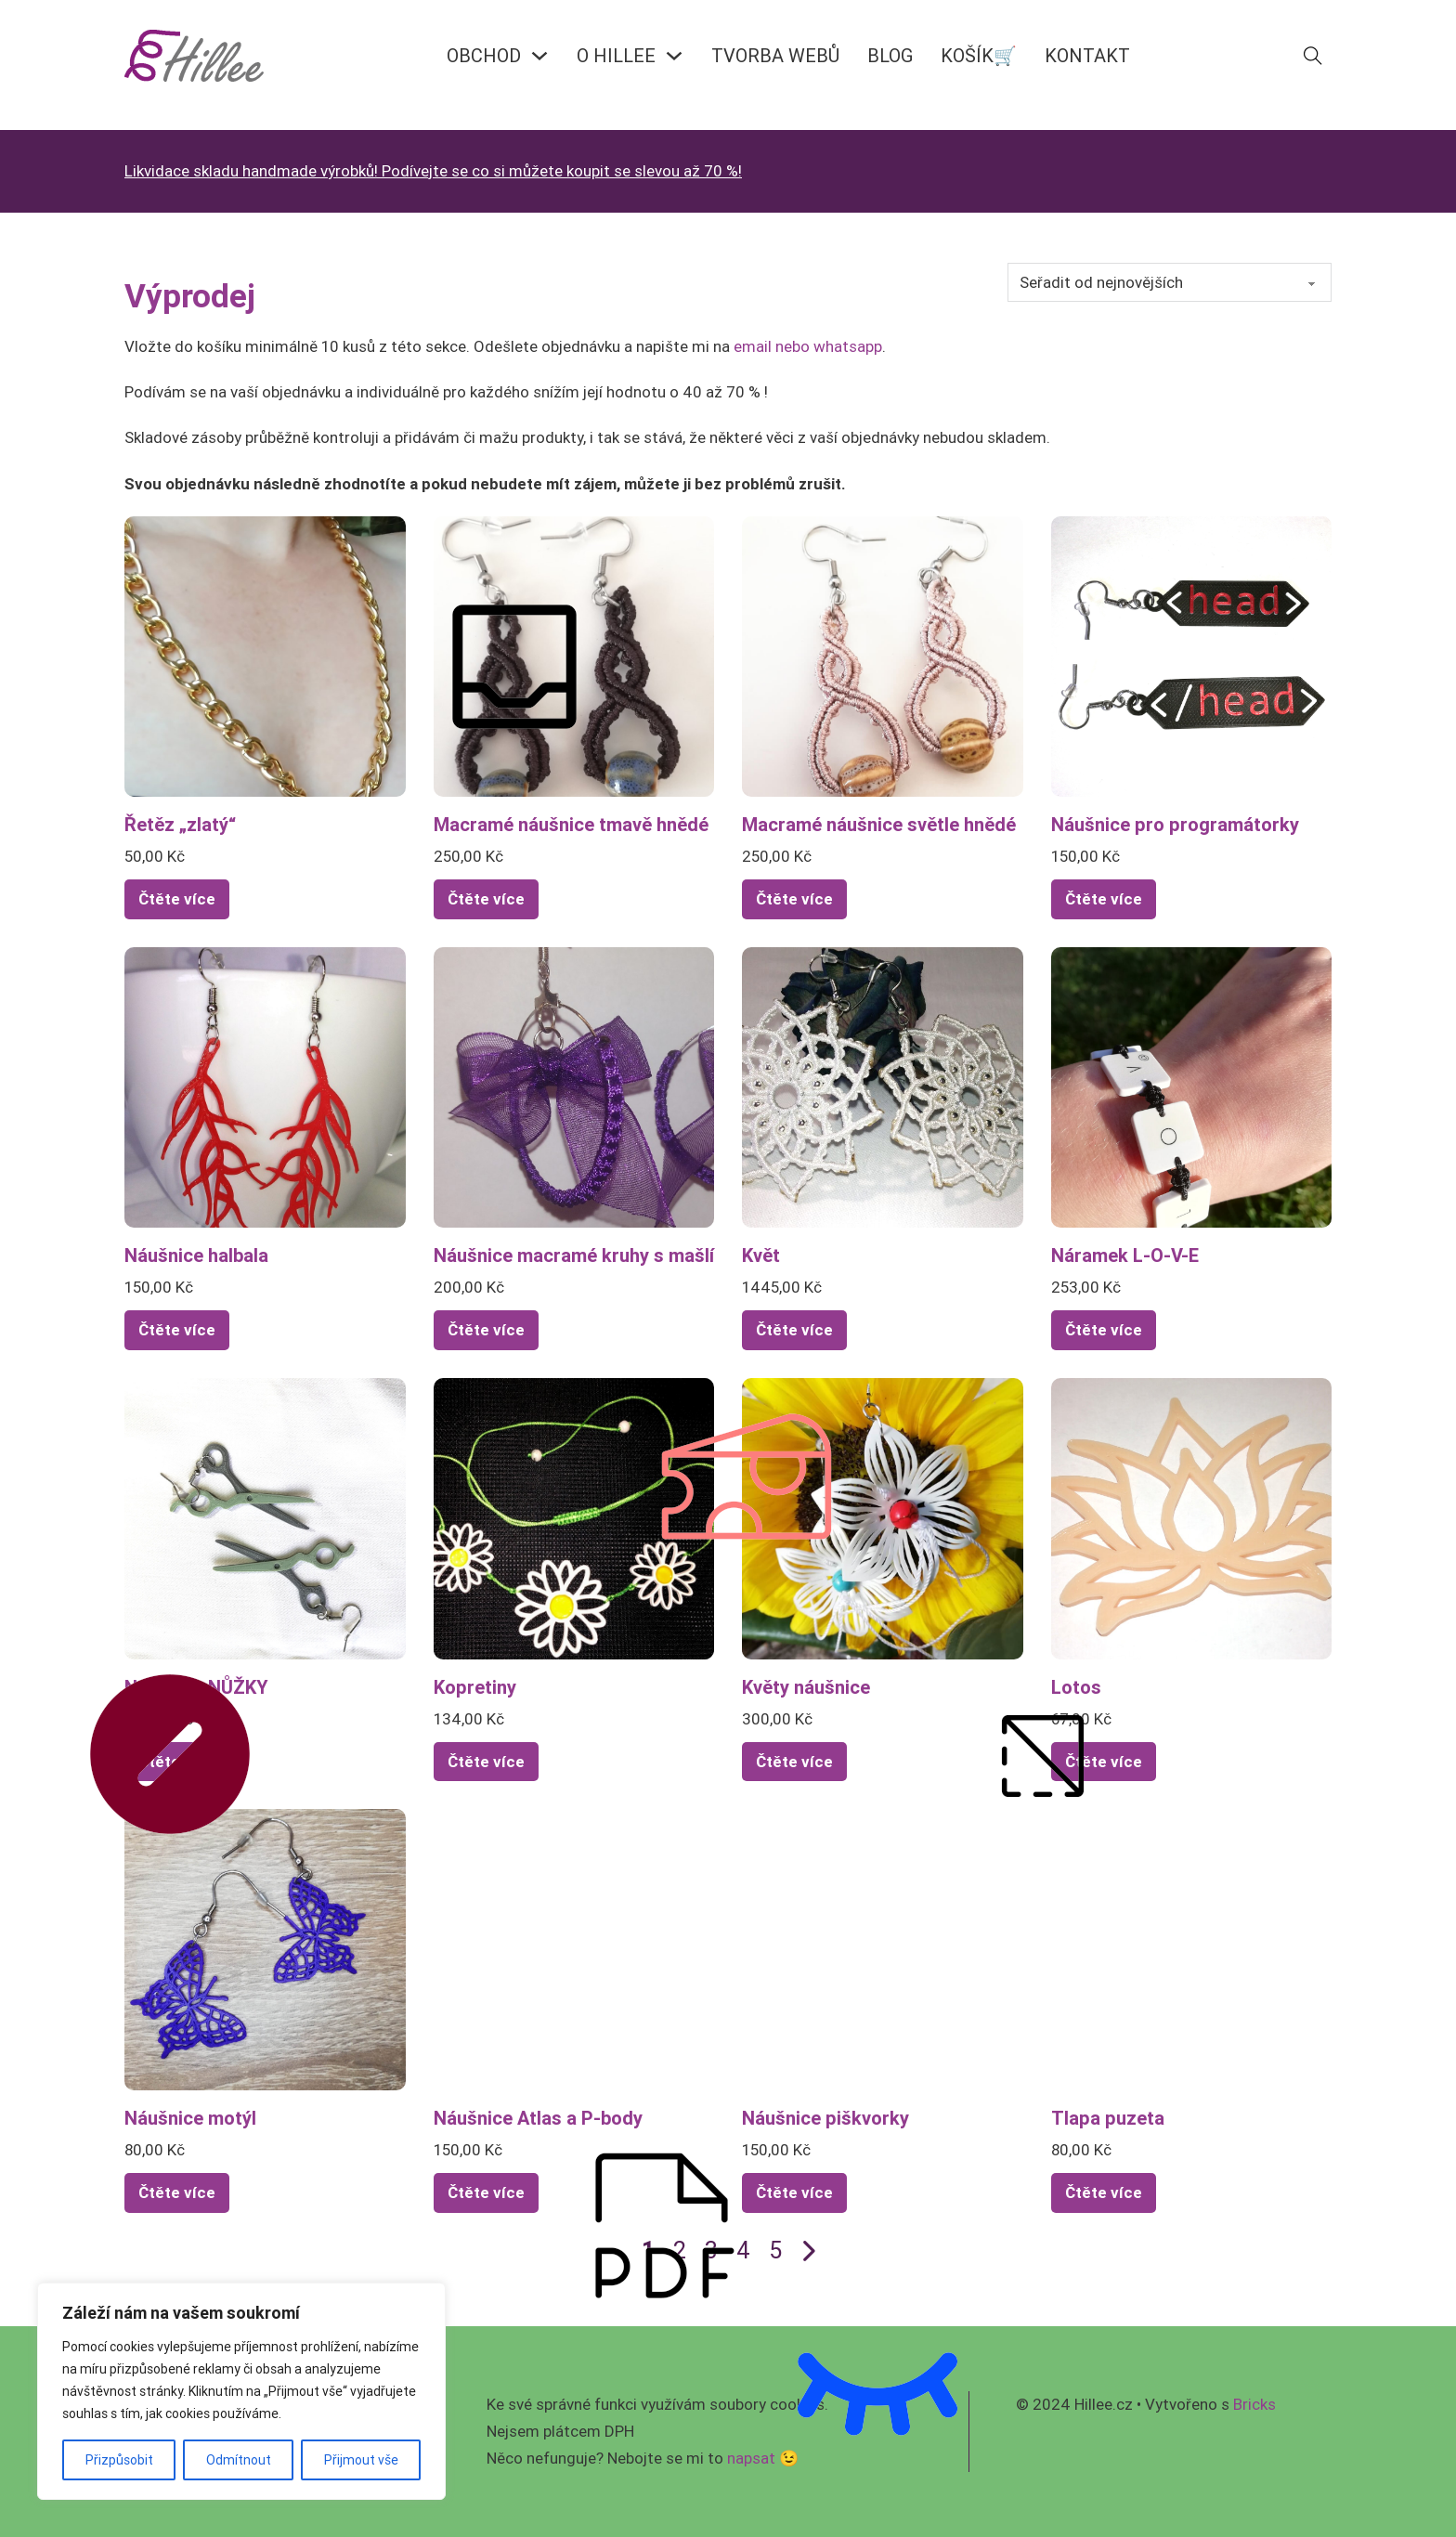  What do you see at coordinates (661, 2231) in the screenshot?
I see `view or open a PDF document` at bounding box center [661, 2231].